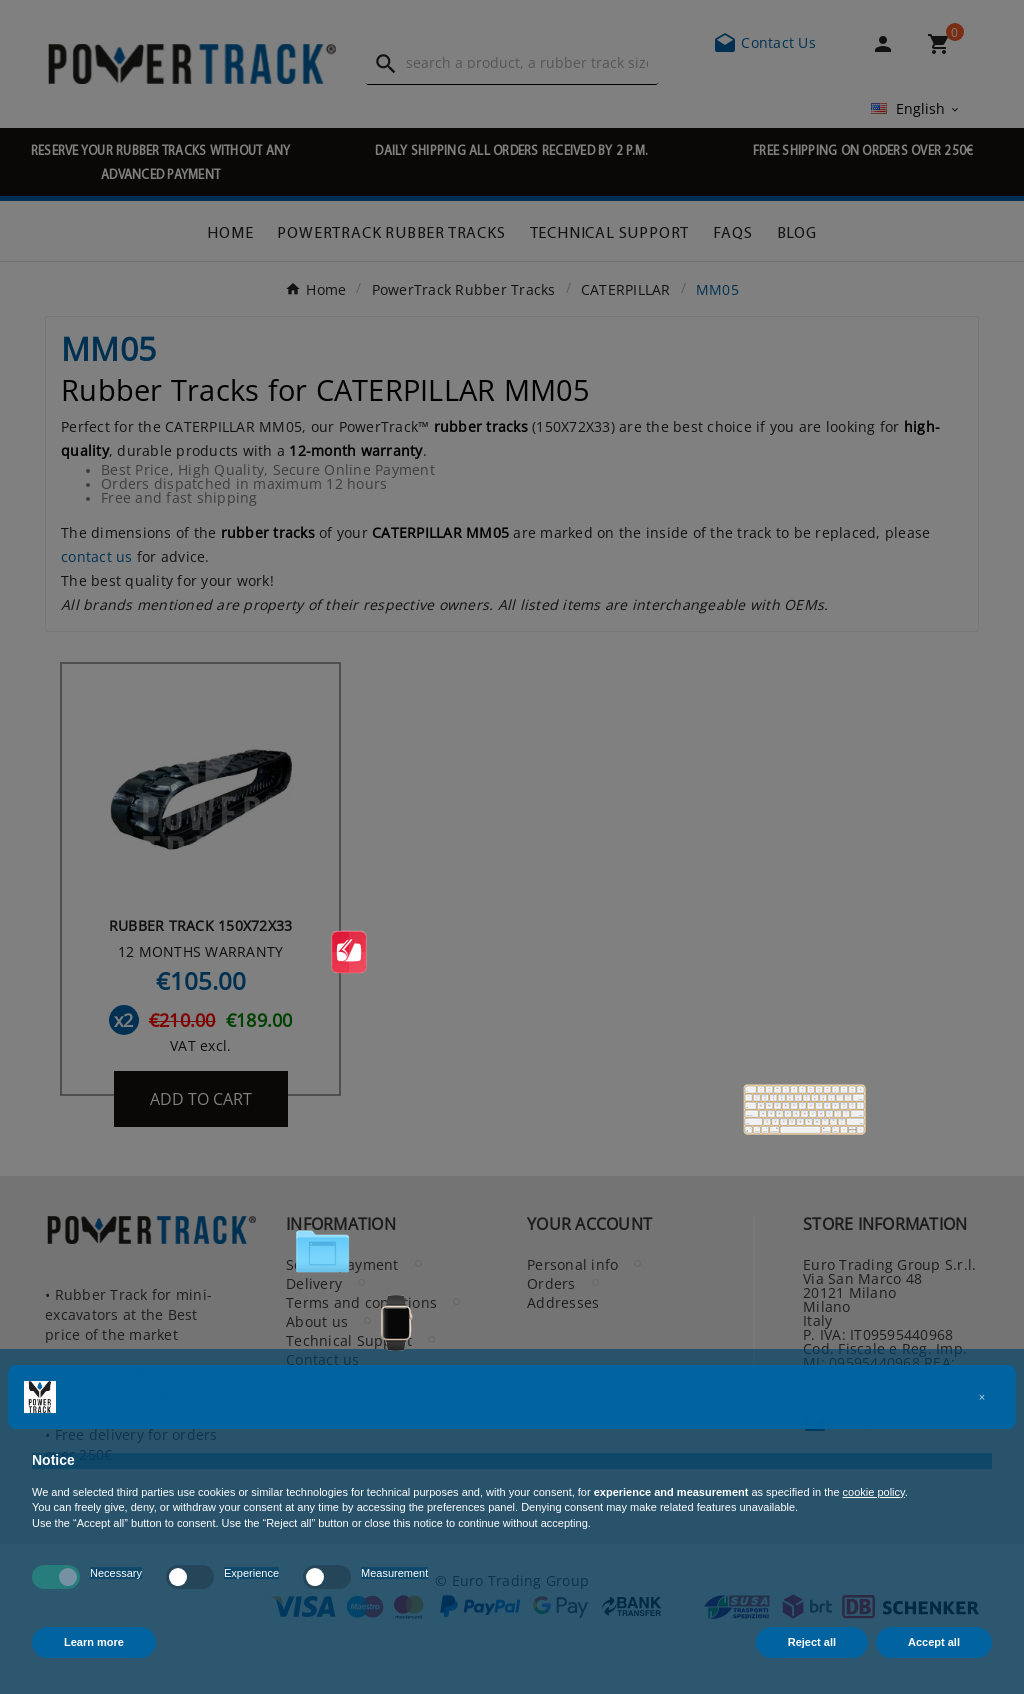  Describe the element at coordinates (804, 1109) in the screenshot. I see `apple magic keyboard with touch id in yellow` at that location.